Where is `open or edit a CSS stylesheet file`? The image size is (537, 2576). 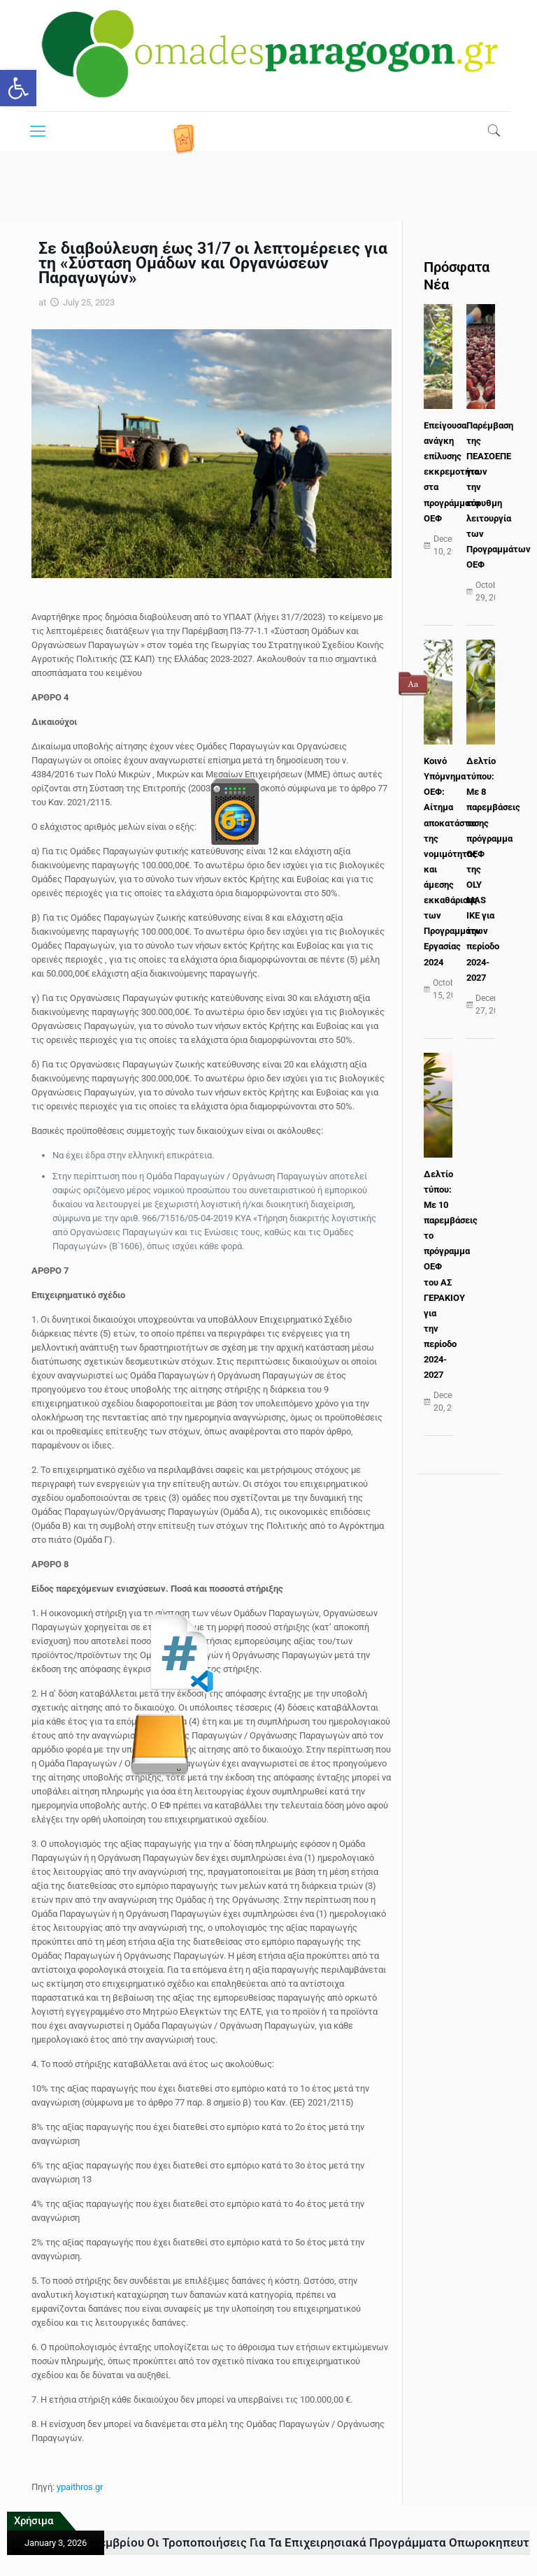
open or edit a CSS stylesheet file is located at coordinates (179, 1653).